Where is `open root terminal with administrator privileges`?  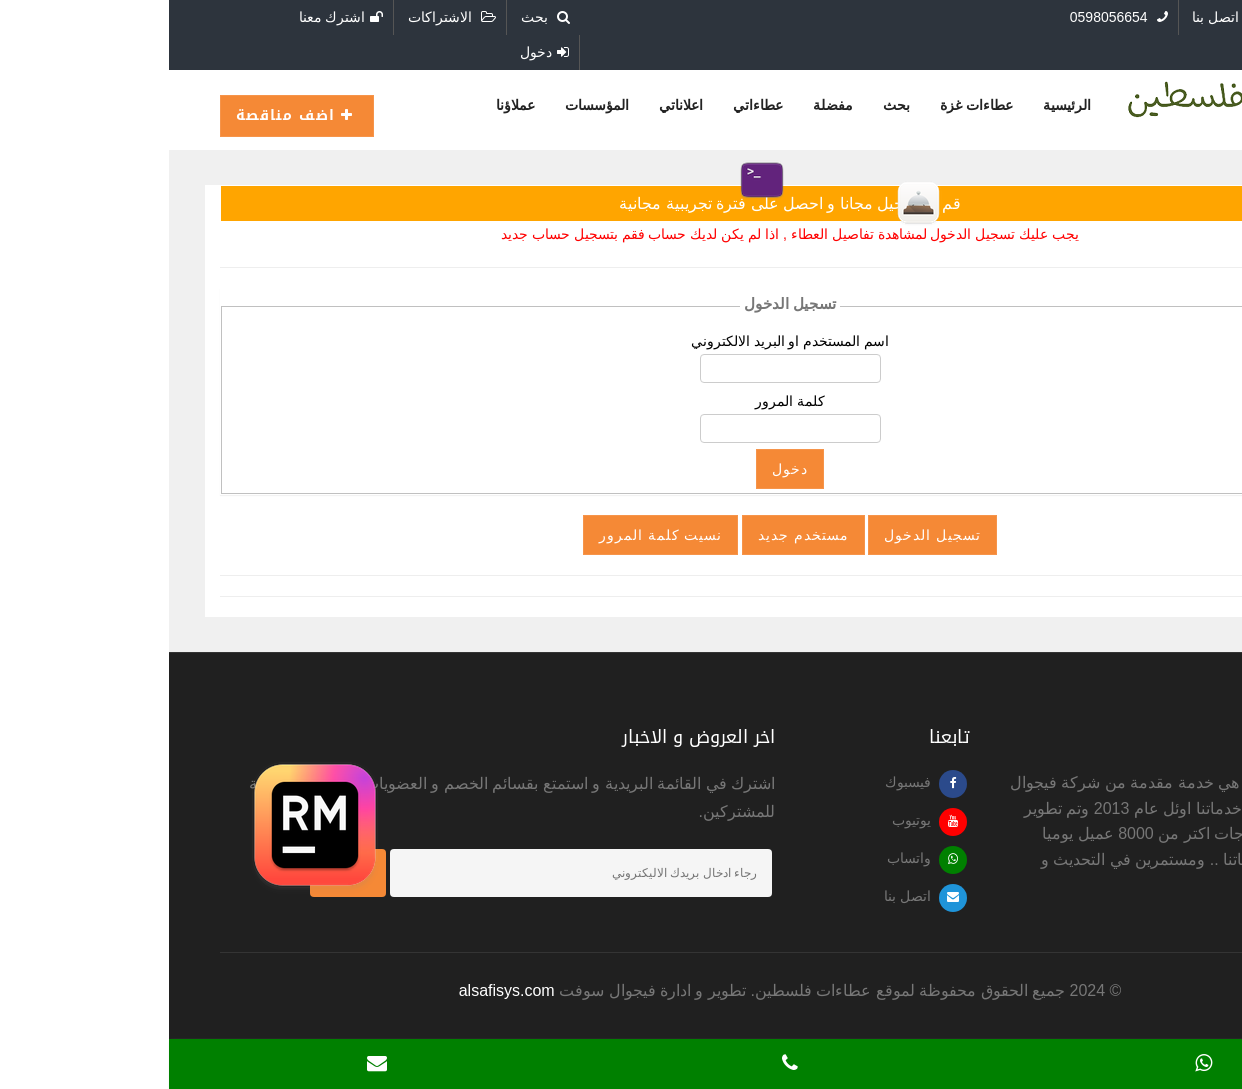
open root terminal with administrator privileges is located at coordinates (762, 180).